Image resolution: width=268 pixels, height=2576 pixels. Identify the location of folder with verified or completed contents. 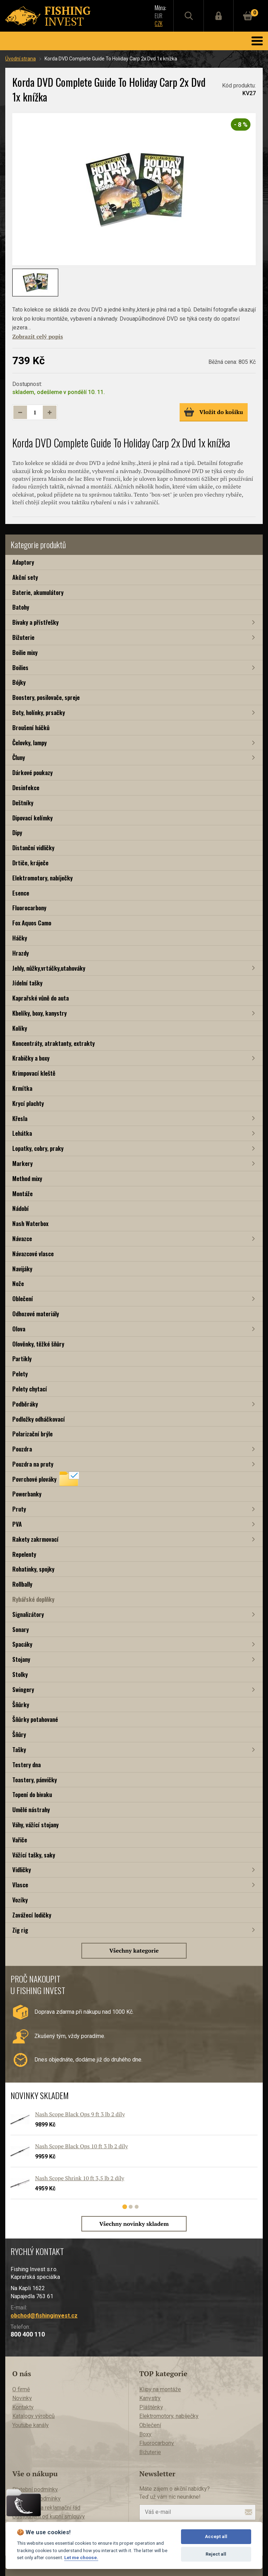
(69, 1479).